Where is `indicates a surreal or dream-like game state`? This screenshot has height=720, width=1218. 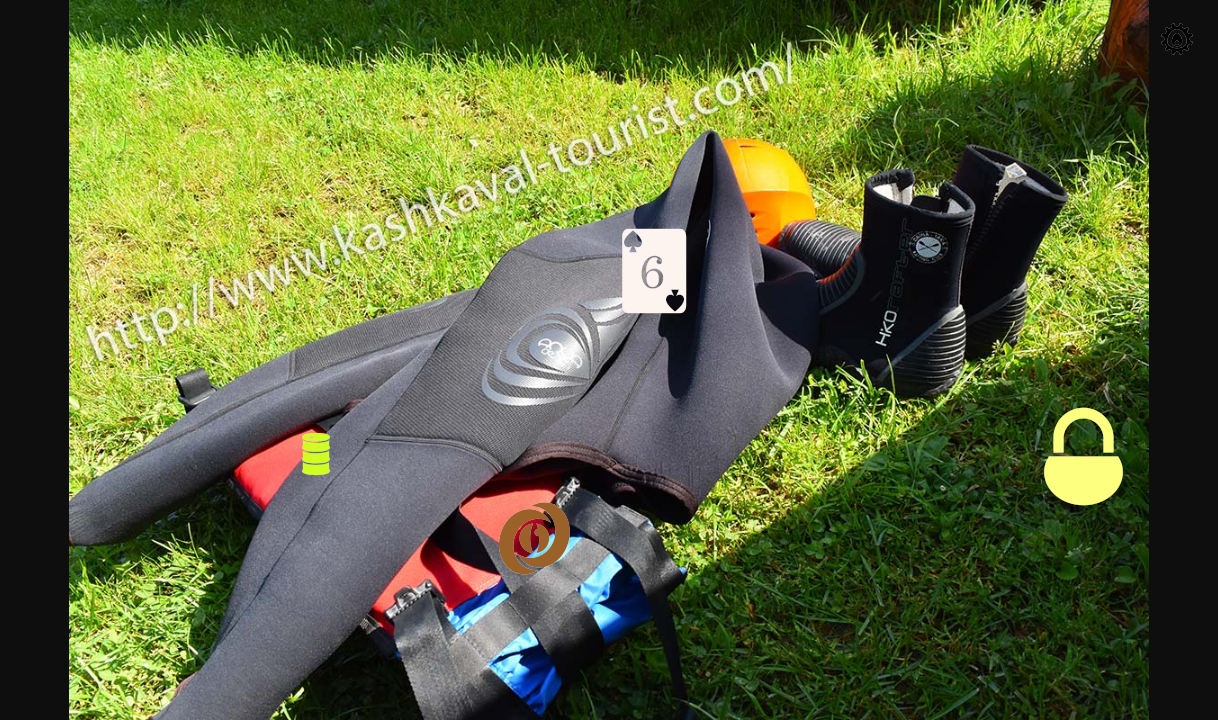 indicates a surreal or dream-like game state is located at coordinates (534, 538).